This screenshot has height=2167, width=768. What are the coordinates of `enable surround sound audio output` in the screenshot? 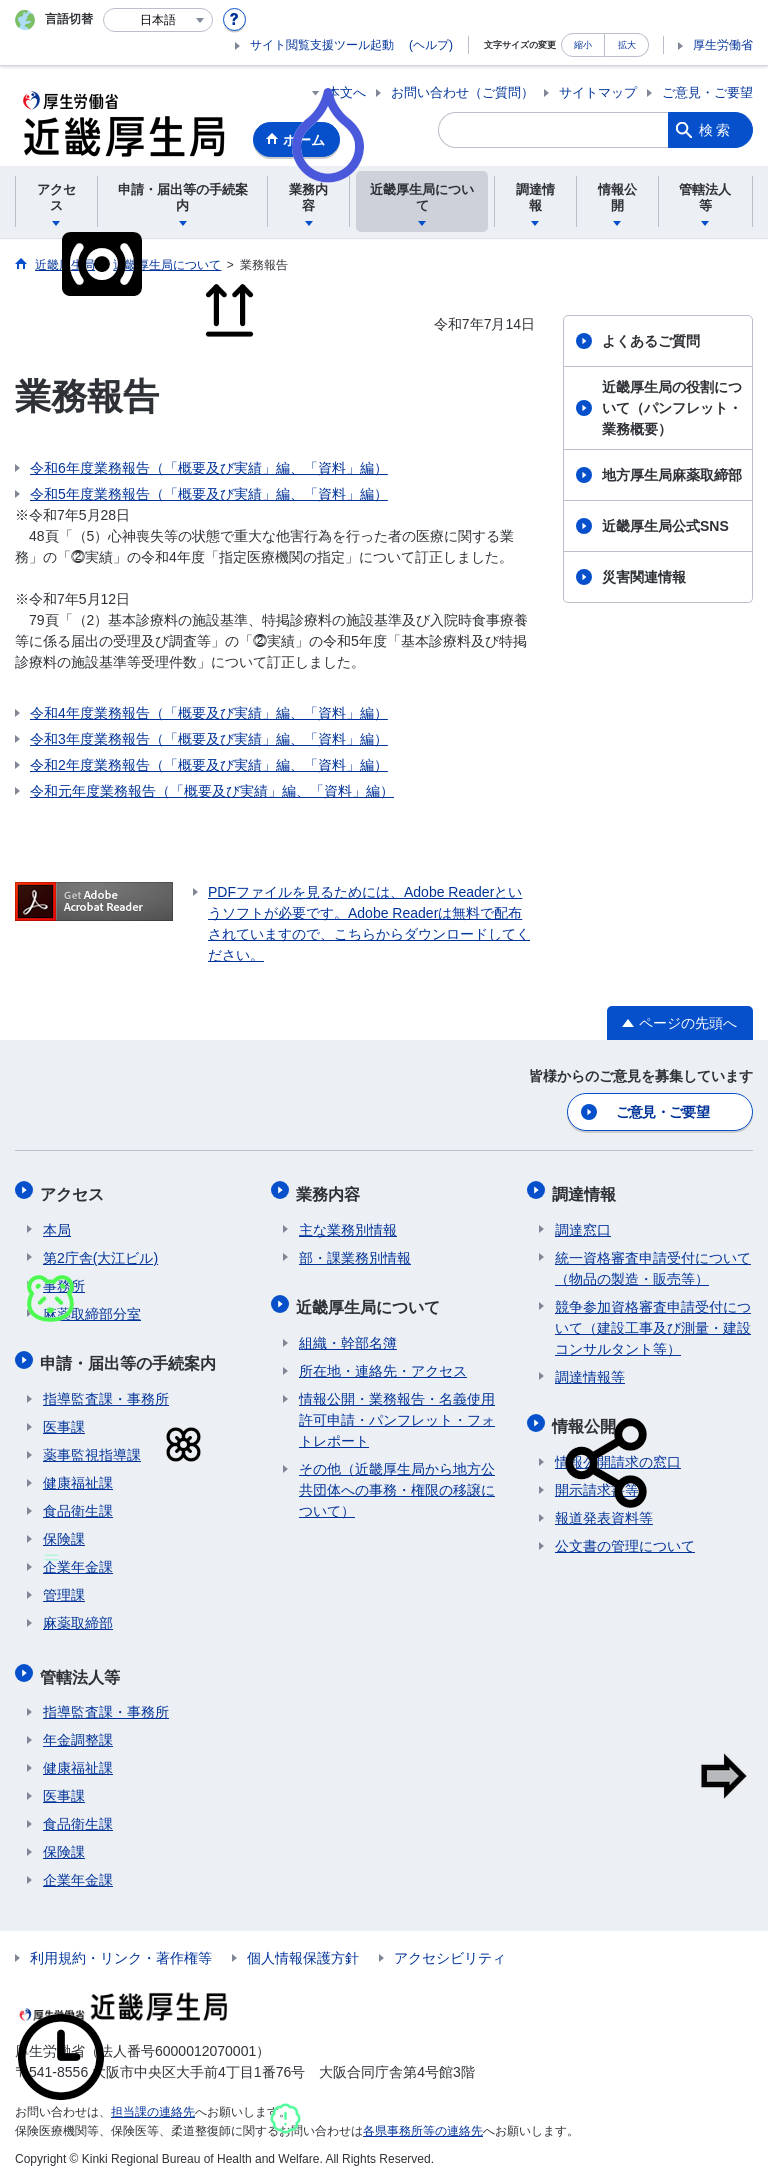 It's located at (102, 264).